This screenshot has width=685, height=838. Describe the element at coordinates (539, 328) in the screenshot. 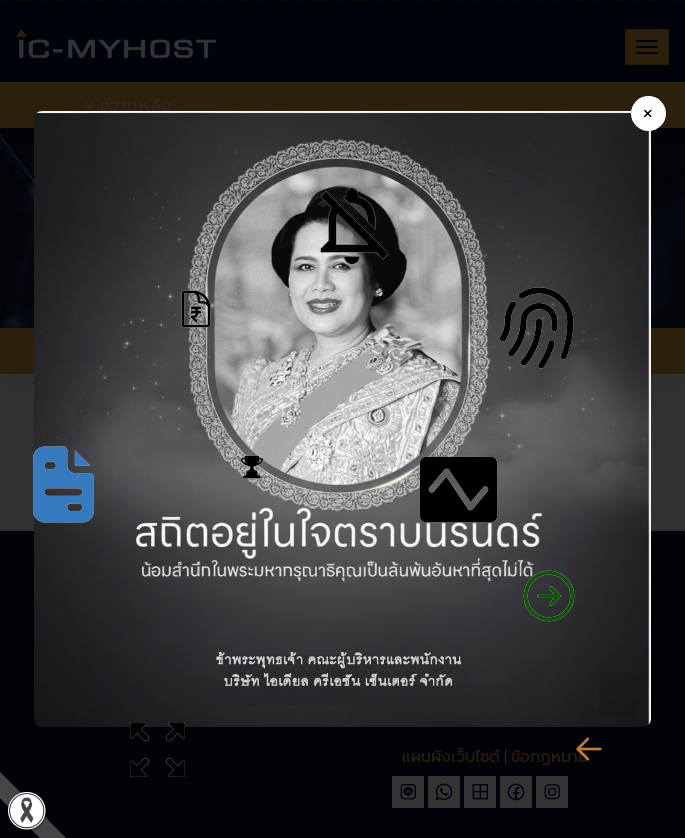

I see `authenticate with fingerprint` at that location.